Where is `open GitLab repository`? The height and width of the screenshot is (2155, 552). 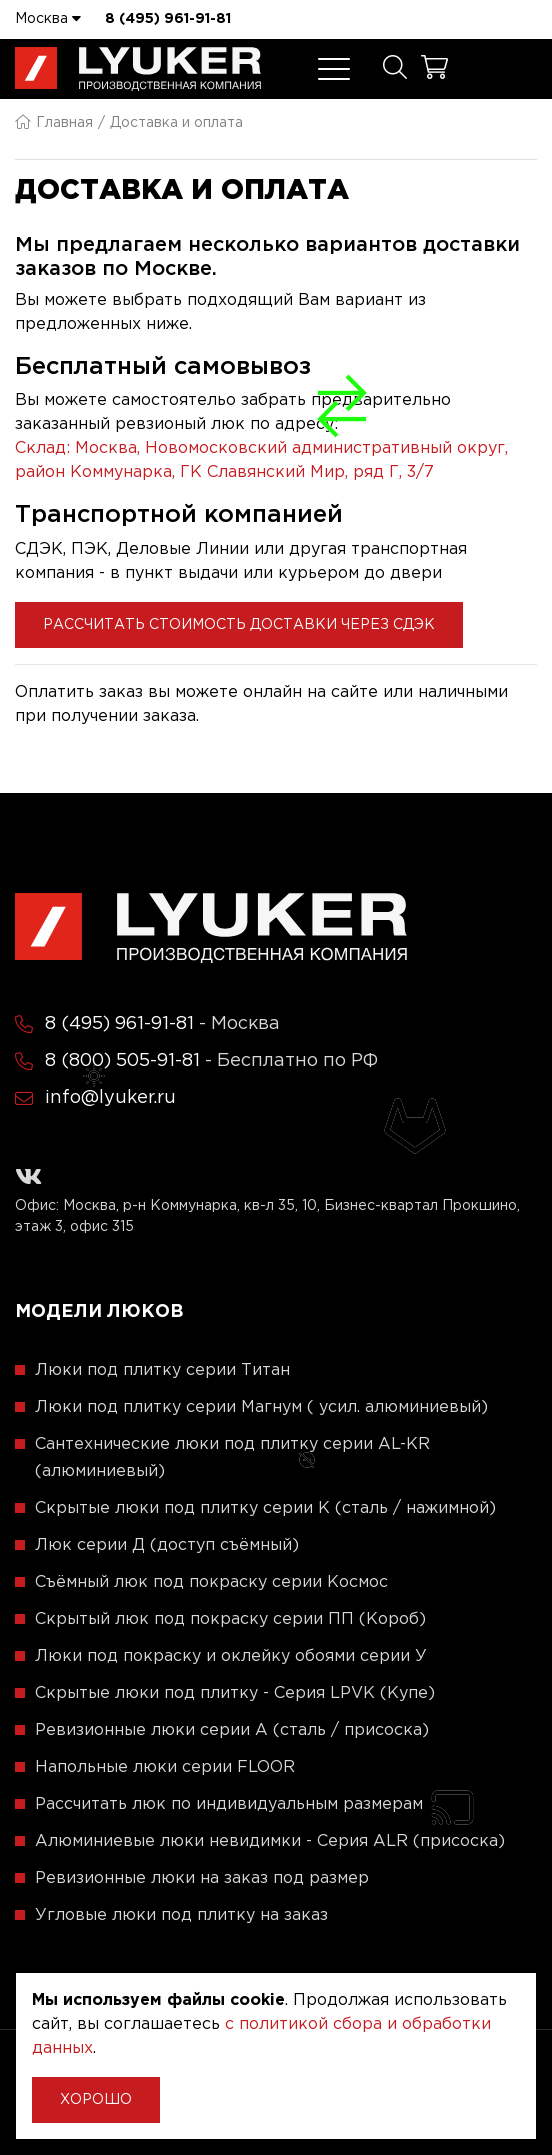 open GitLab repository is located at coordinates (415, 1126).